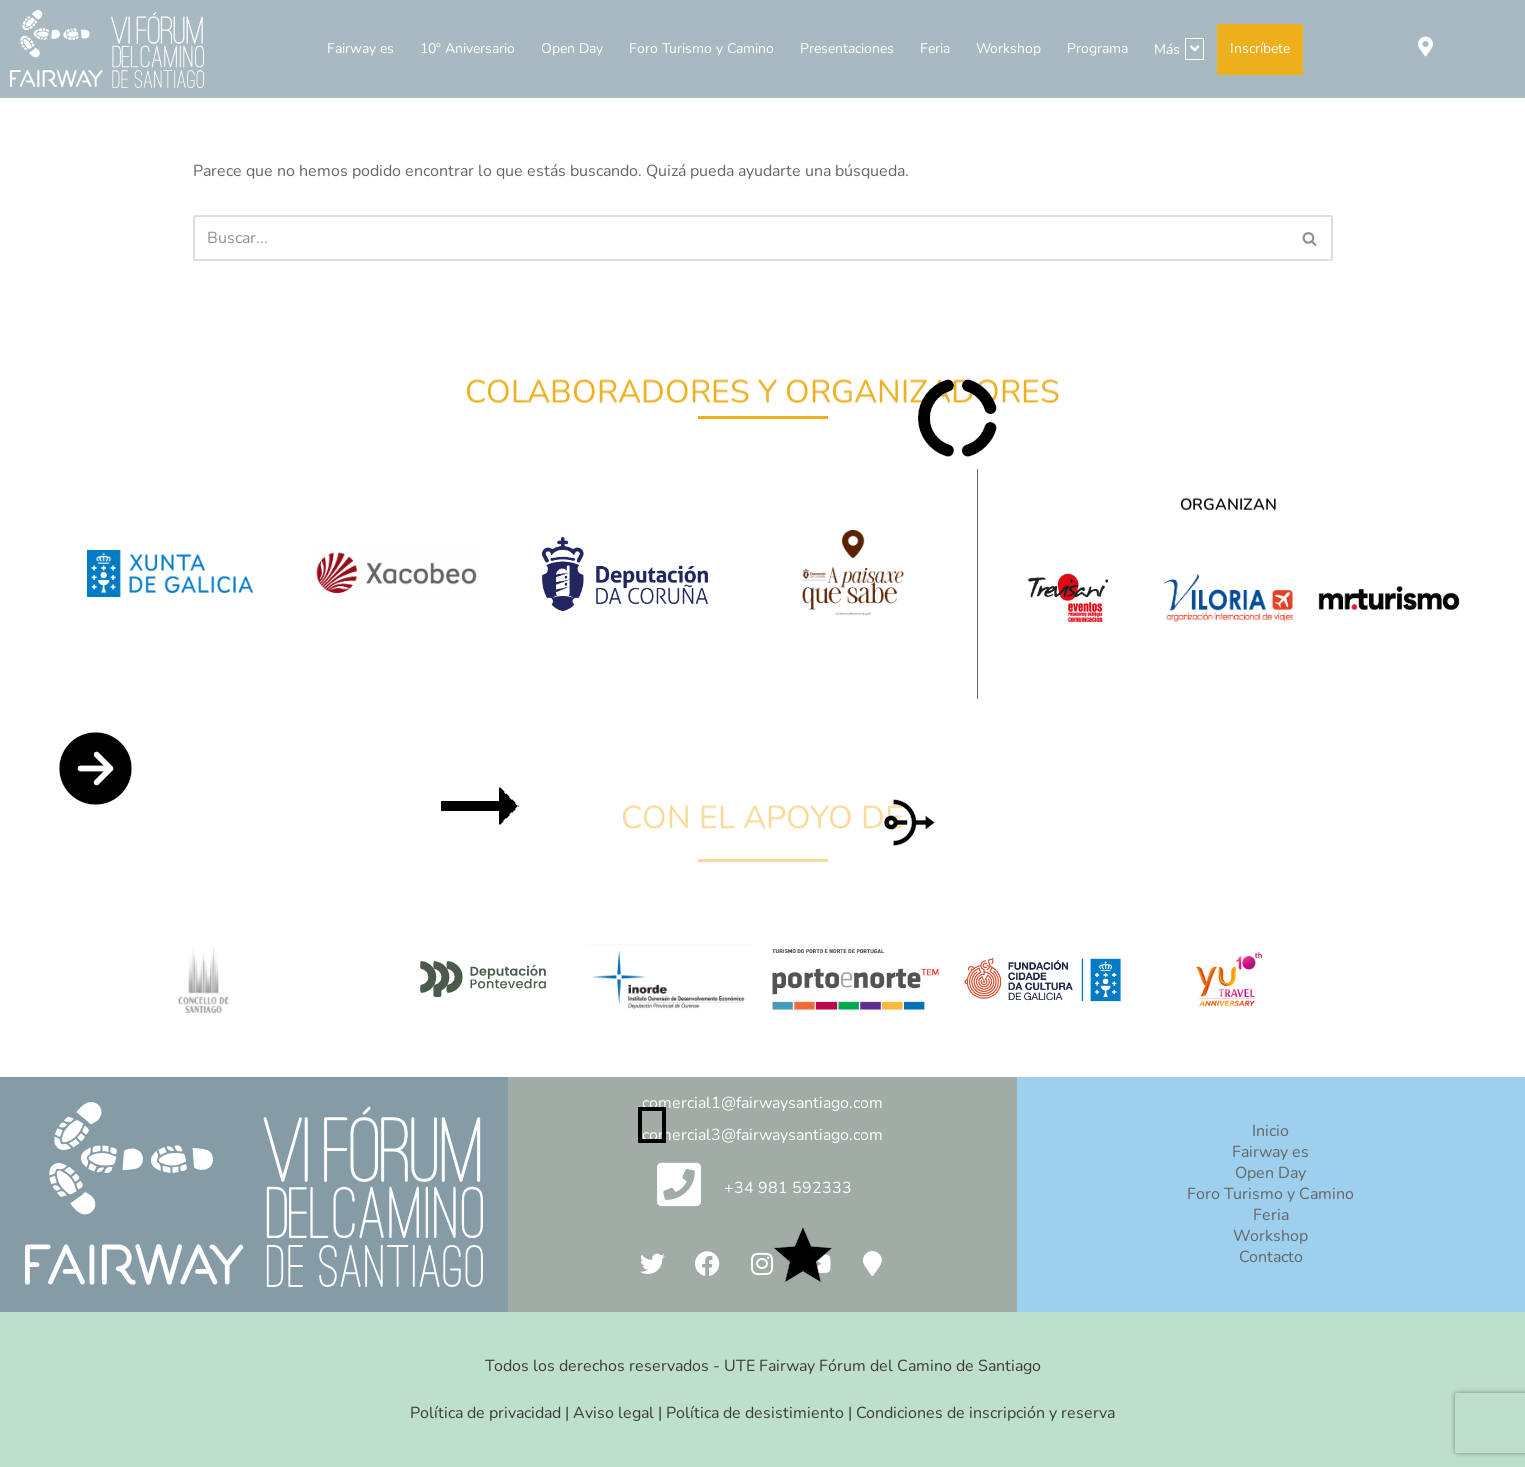 The height and width of the screenshot is (1467, 1525). Describe the element at coordinates (652, 1125) in the screenshot. I see `crop image to portrait orientation` at that location.